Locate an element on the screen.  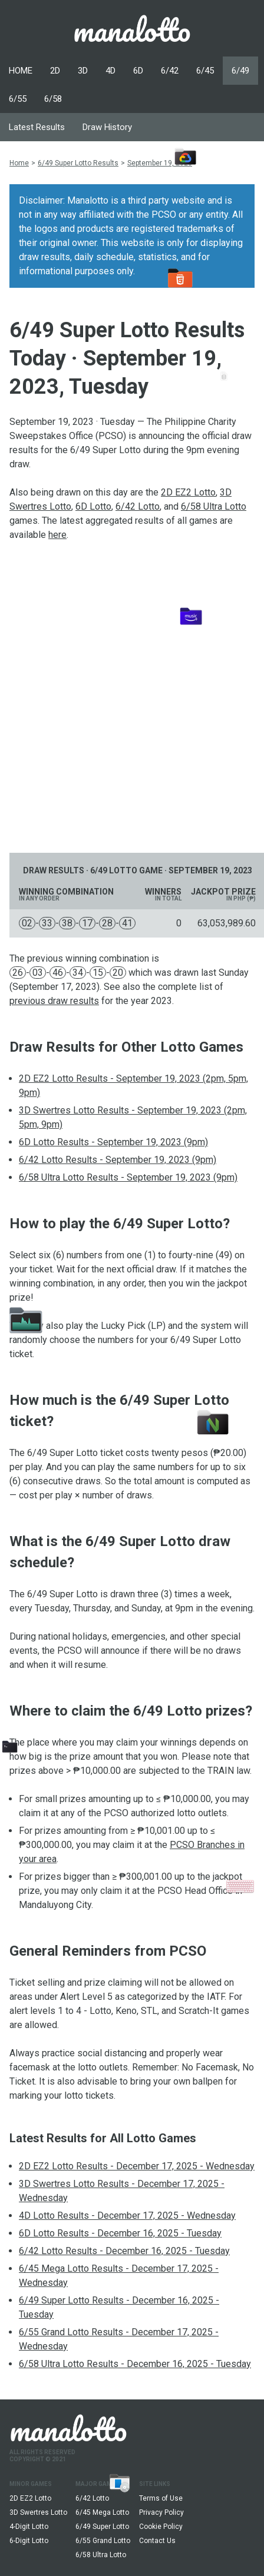
open google cloud platform project folder is located at coordinates (185, 157).